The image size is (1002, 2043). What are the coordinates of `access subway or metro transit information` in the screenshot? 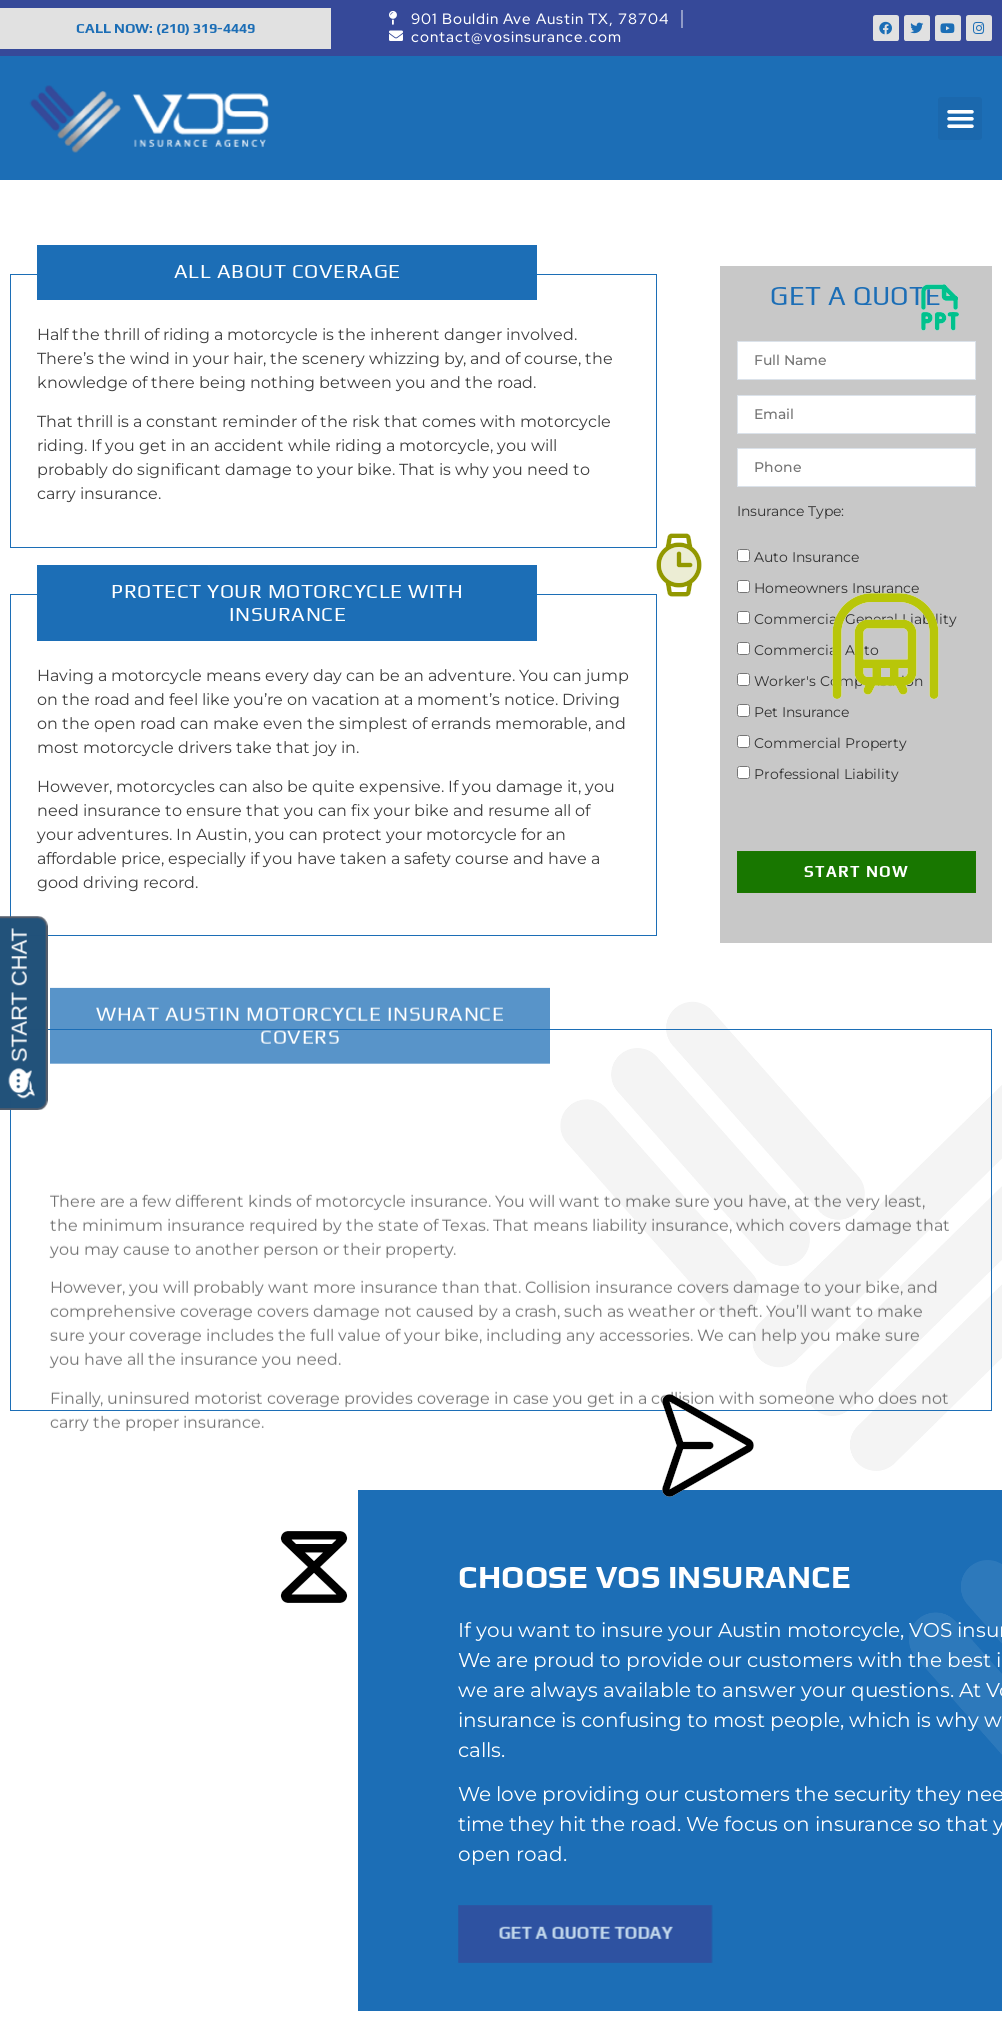 It's located at (885, 650).